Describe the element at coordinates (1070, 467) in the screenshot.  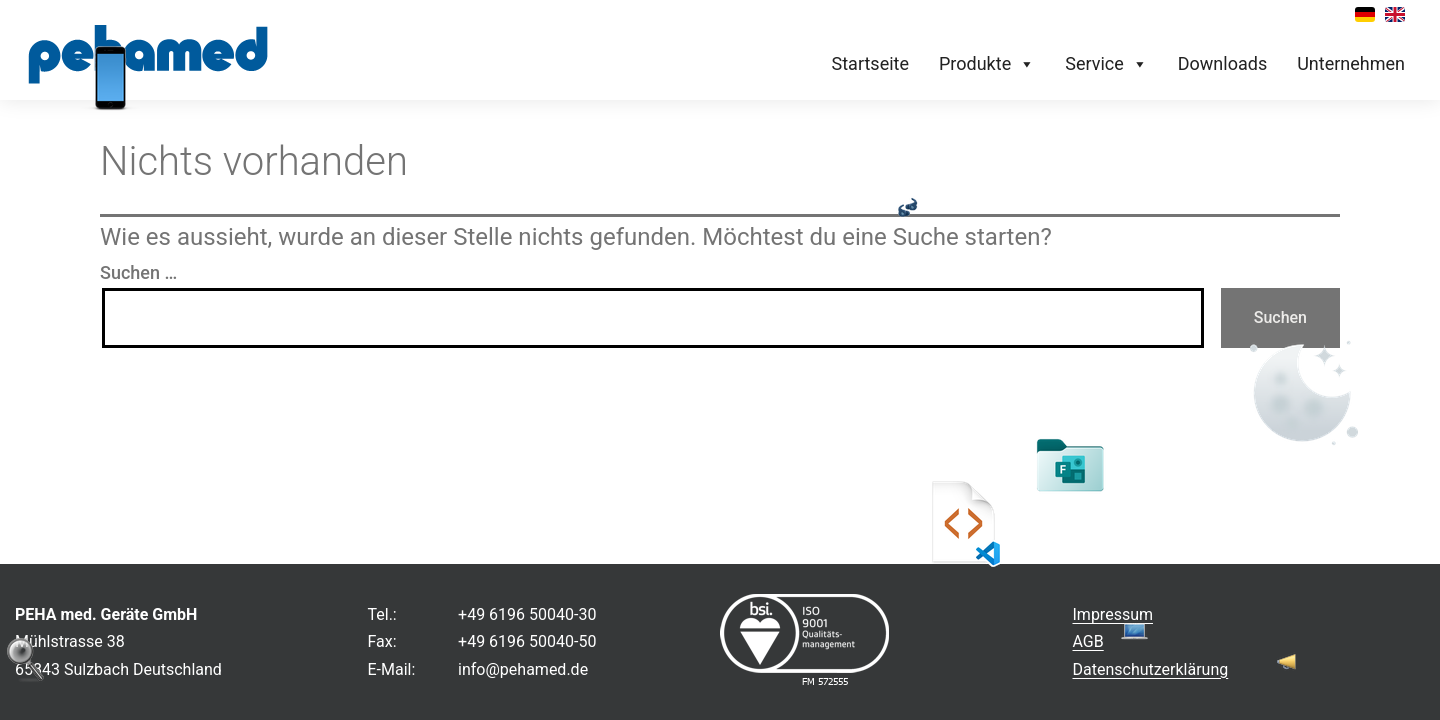
I see `folder containing Microsoft Forms files` at that location.